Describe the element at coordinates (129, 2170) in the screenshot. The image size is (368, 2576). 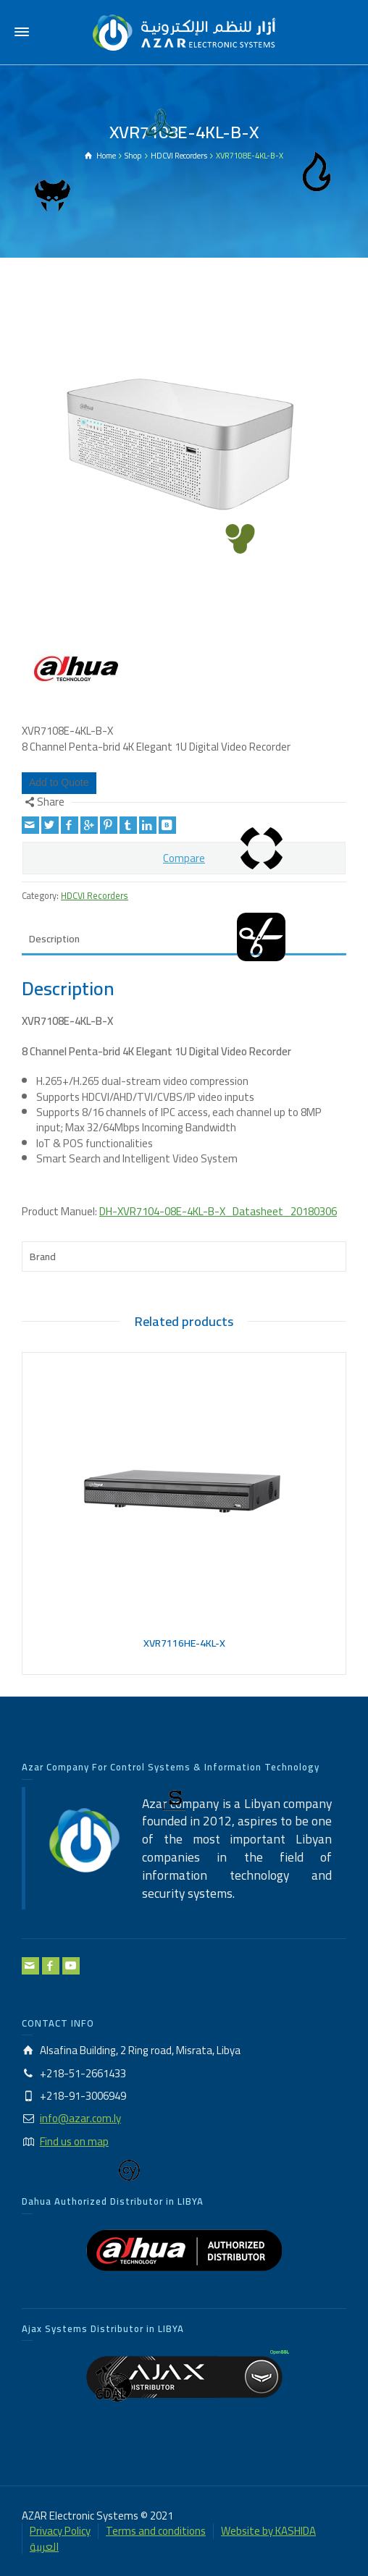
I see `cypress testing framework logo` at that location.